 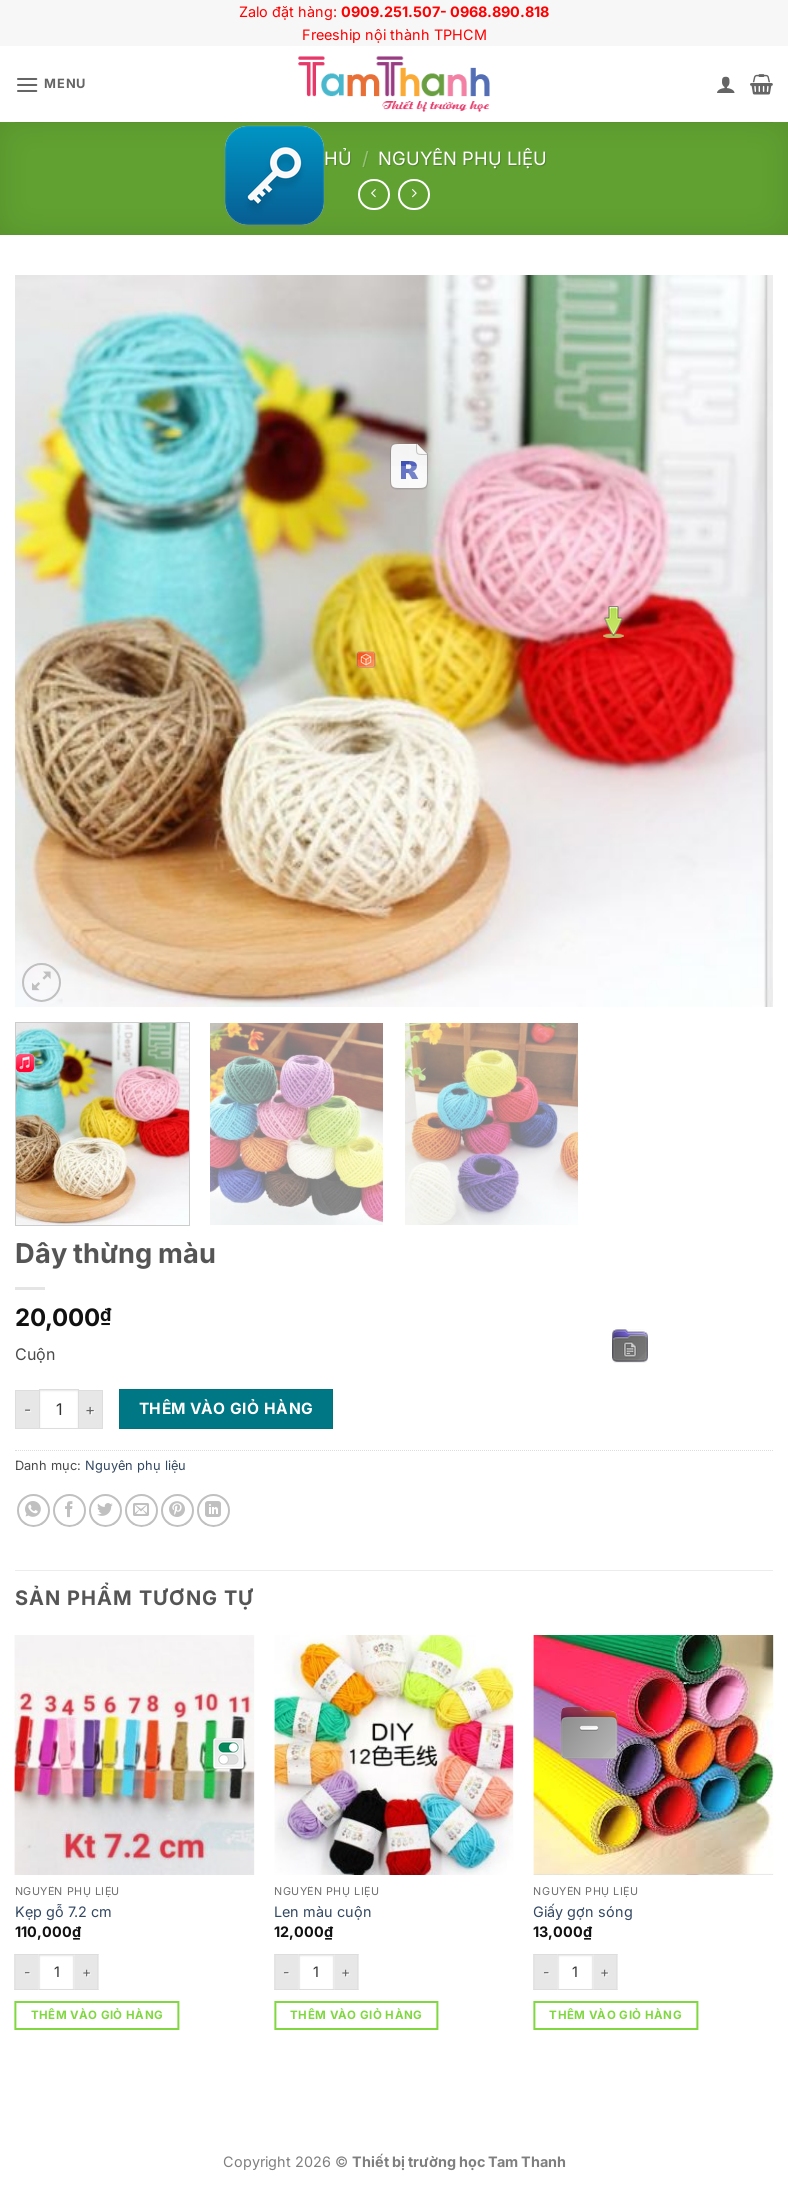 I want to click on save the current document, so click(x=613, y=622).